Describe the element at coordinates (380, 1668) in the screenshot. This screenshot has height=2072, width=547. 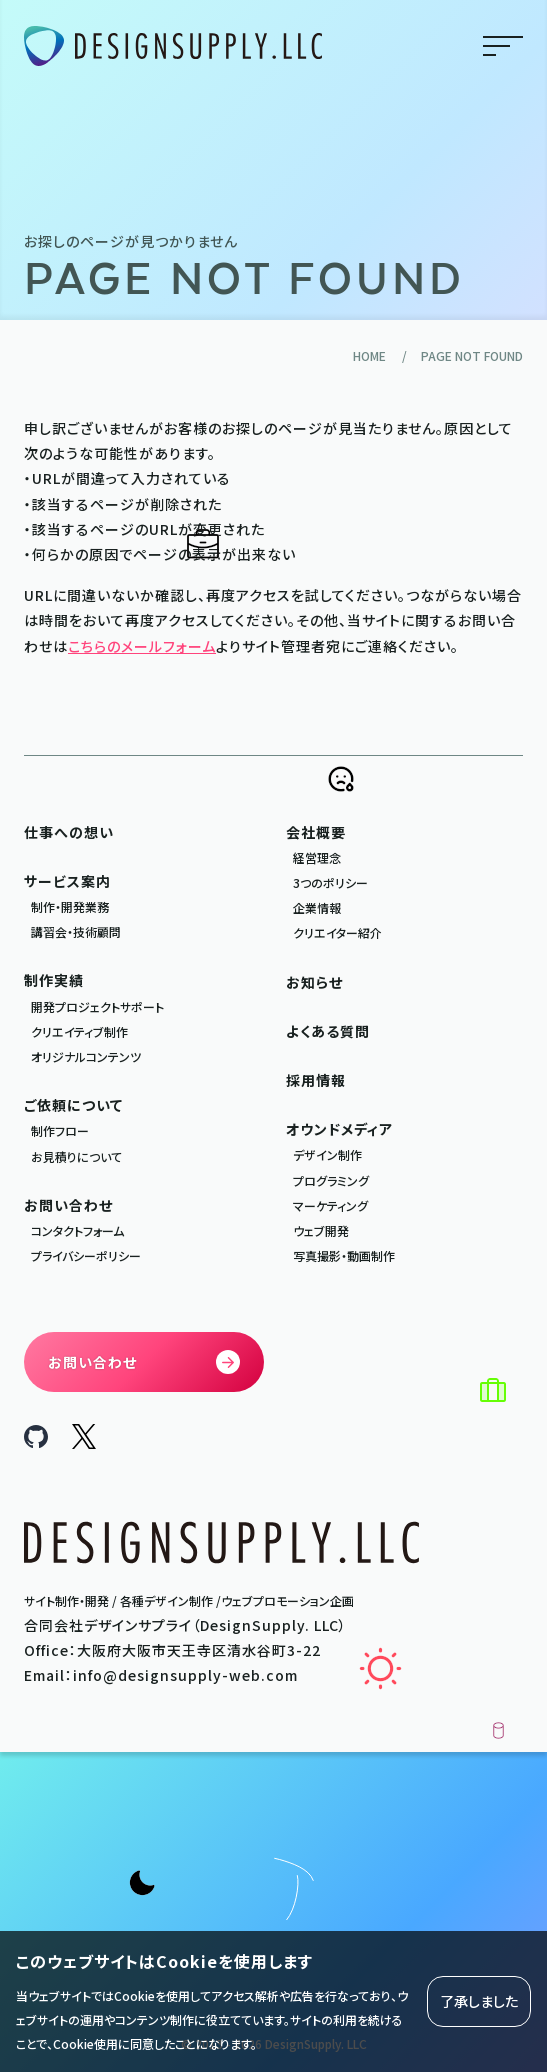
I see `reduce screen brightness` at that location.